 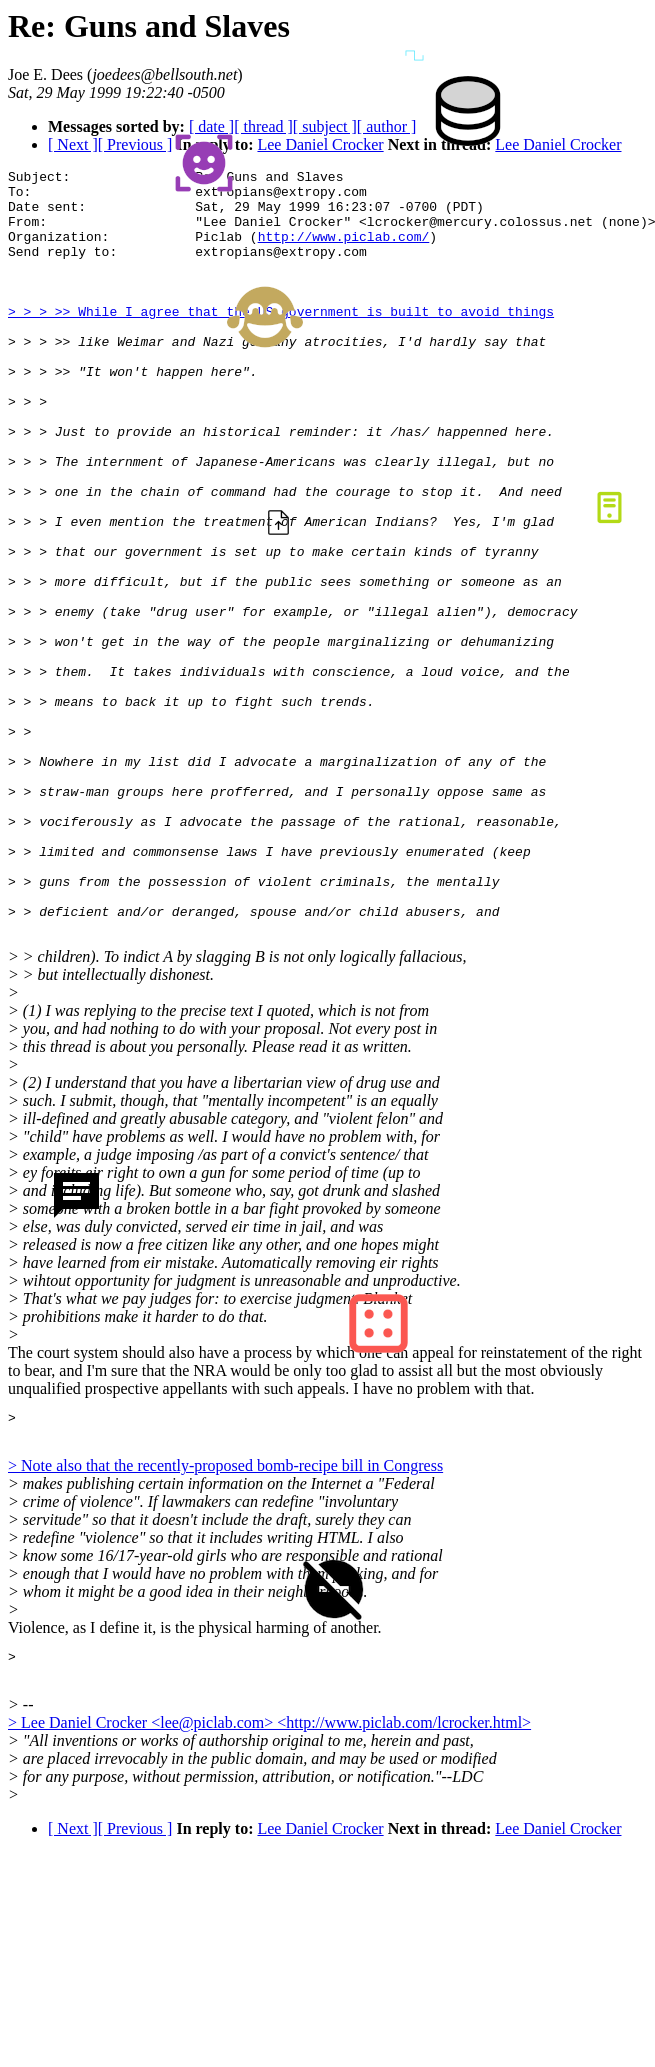 I want to click on access database or data storage, so click(x=468, y=111).